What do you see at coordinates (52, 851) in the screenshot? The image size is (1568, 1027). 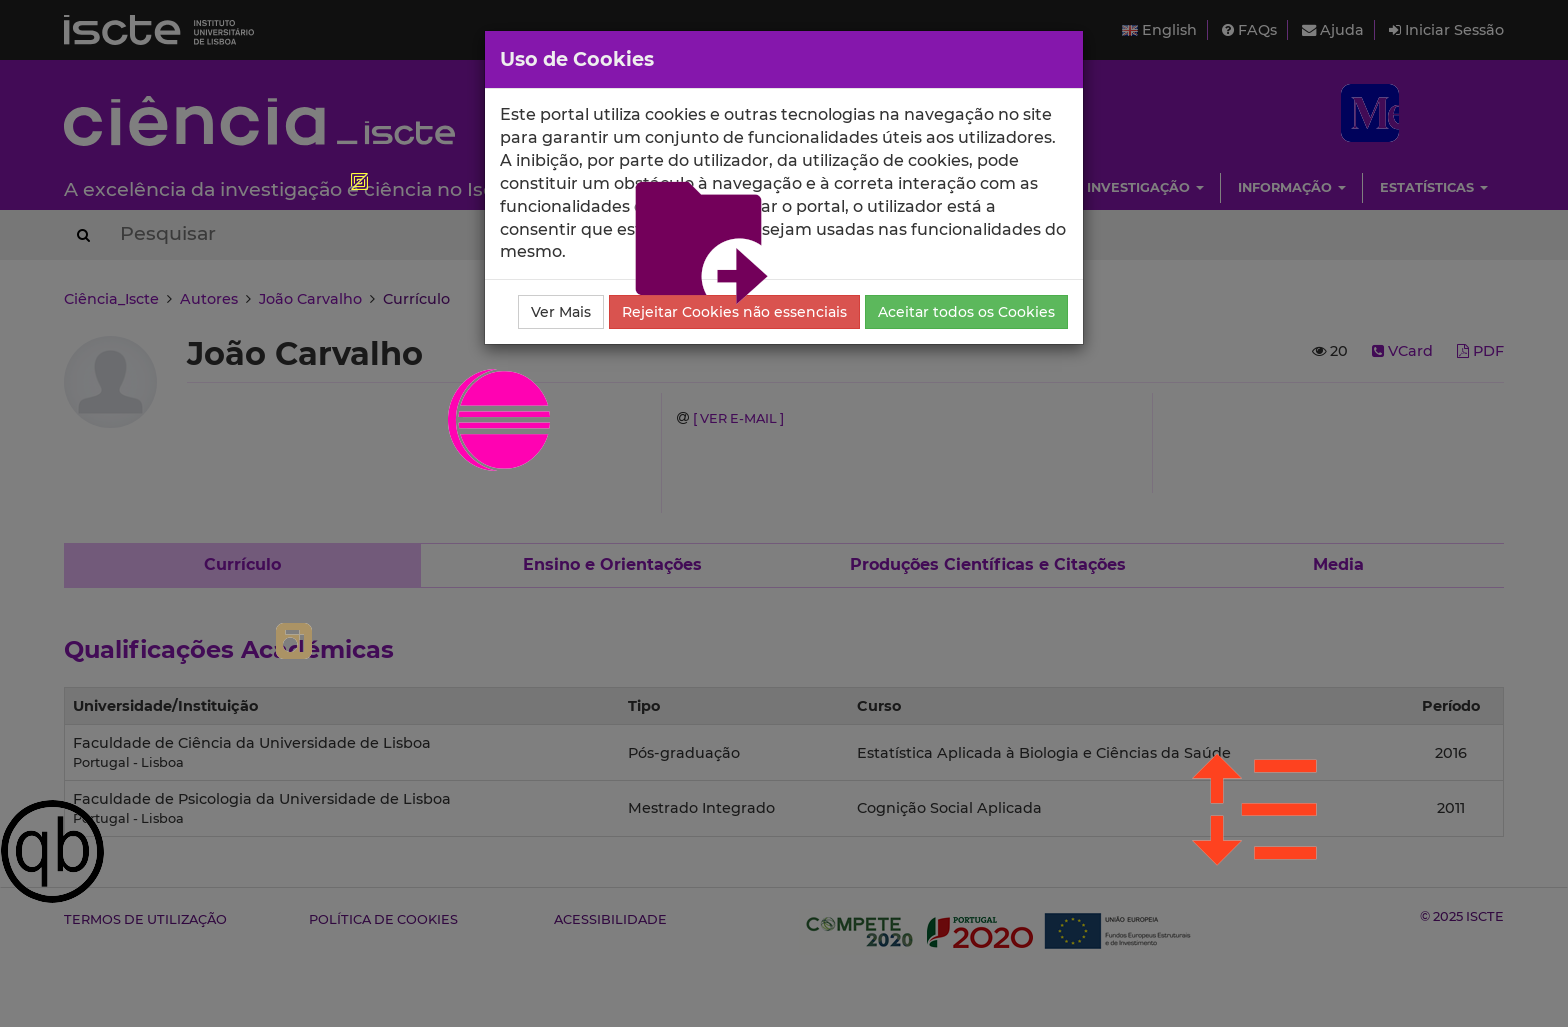 I see `open qbittorrent torrent client` at bounding box center [52, 851].